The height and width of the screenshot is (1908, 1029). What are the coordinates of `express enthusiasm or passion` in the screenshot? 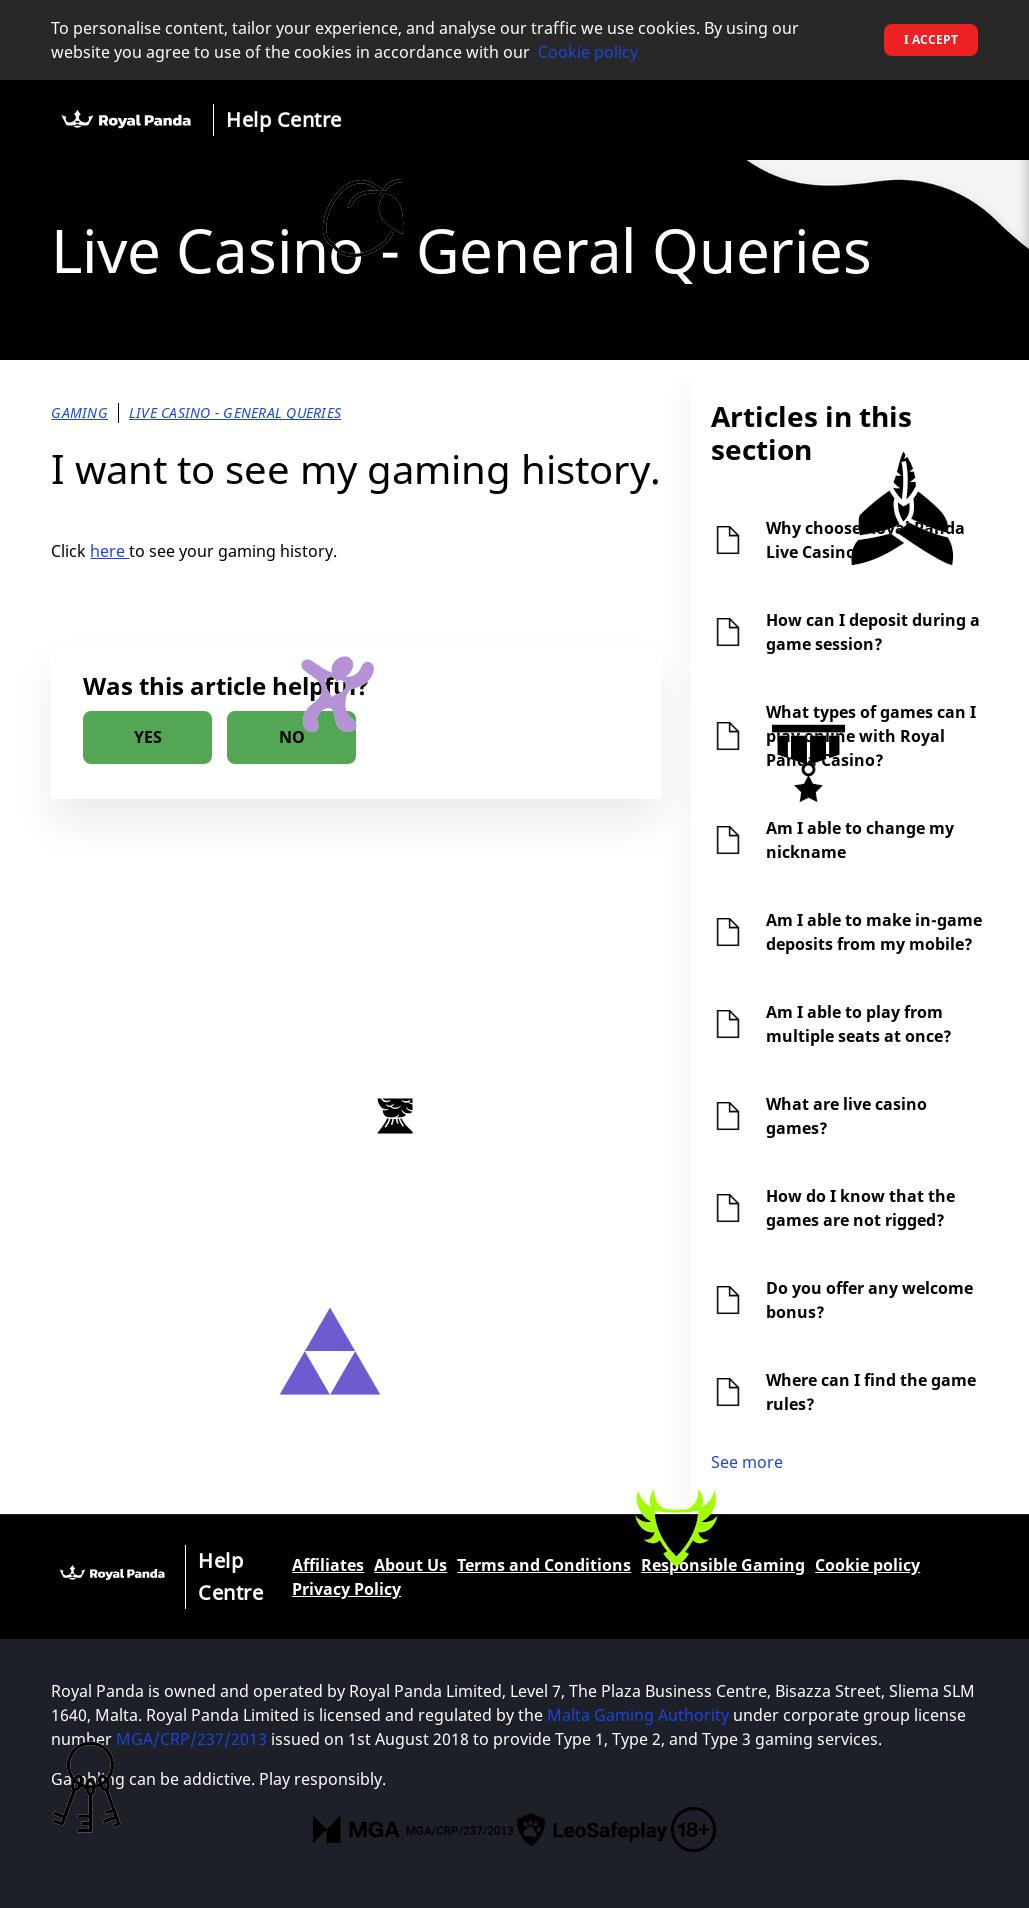 It's located at (337, 694).